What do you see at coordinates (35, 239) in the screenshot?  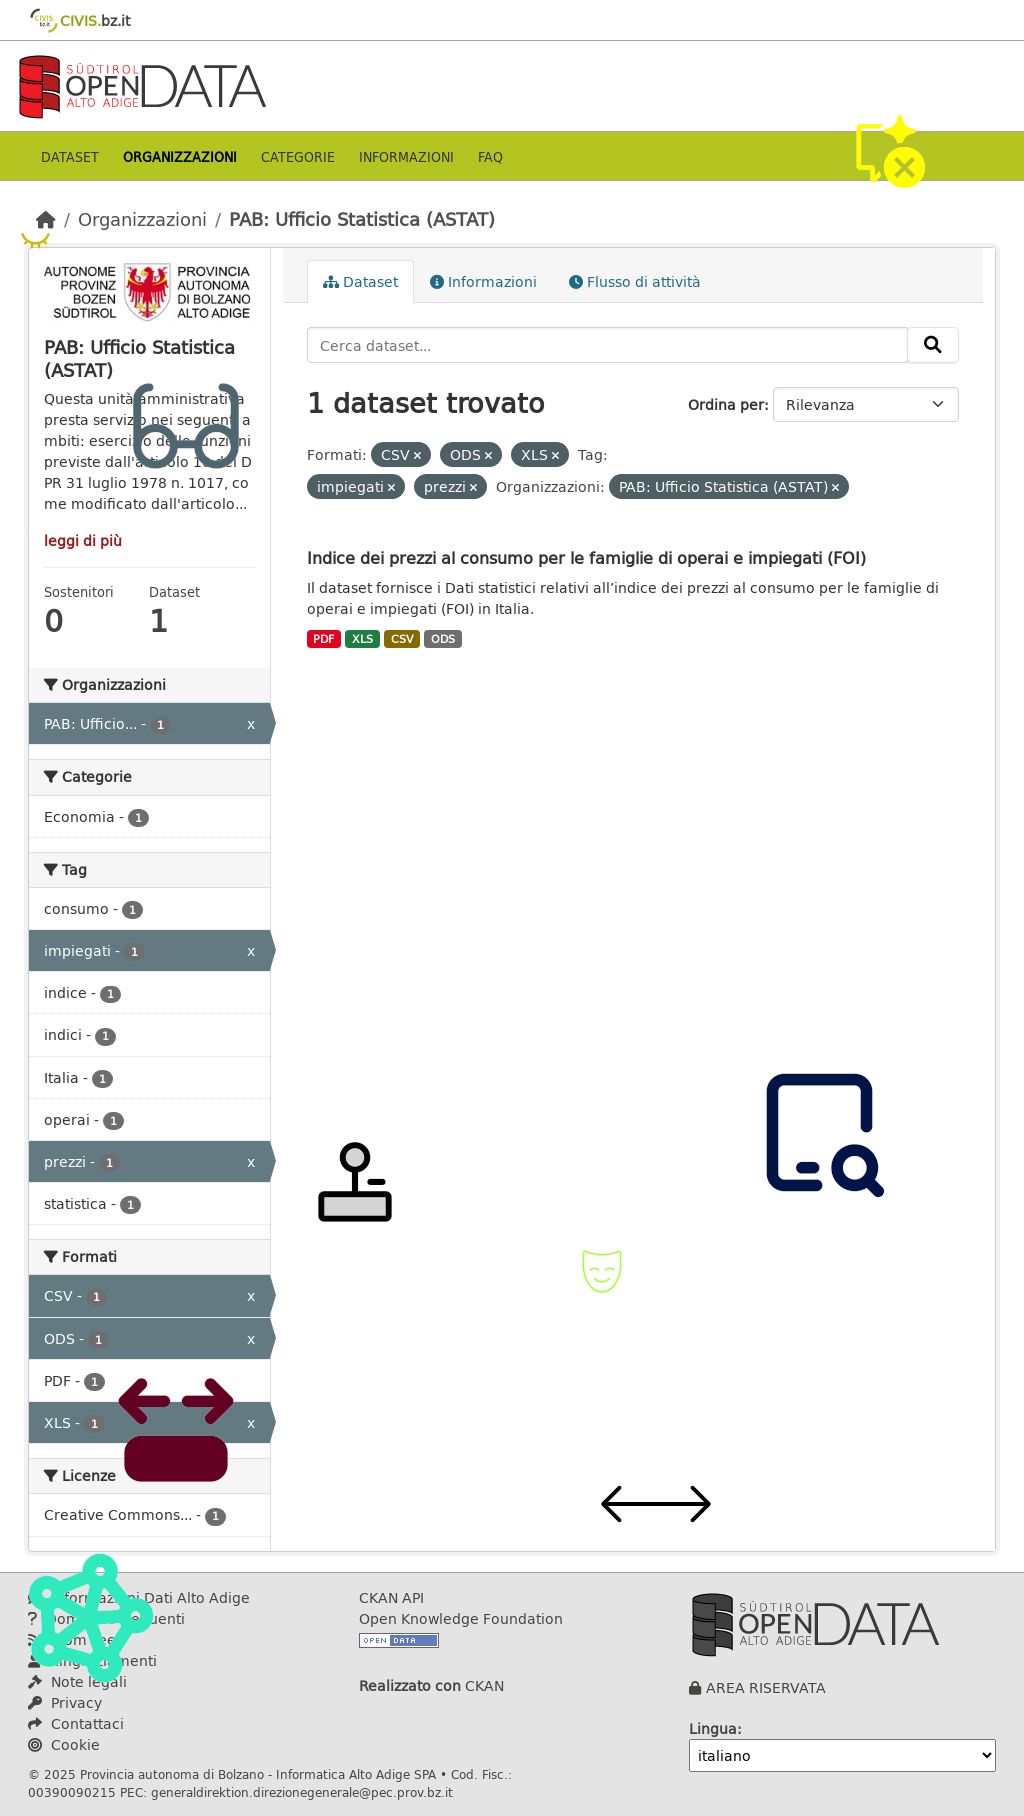 I see `hide password or sensitive content` at bounding box center [35, 239].